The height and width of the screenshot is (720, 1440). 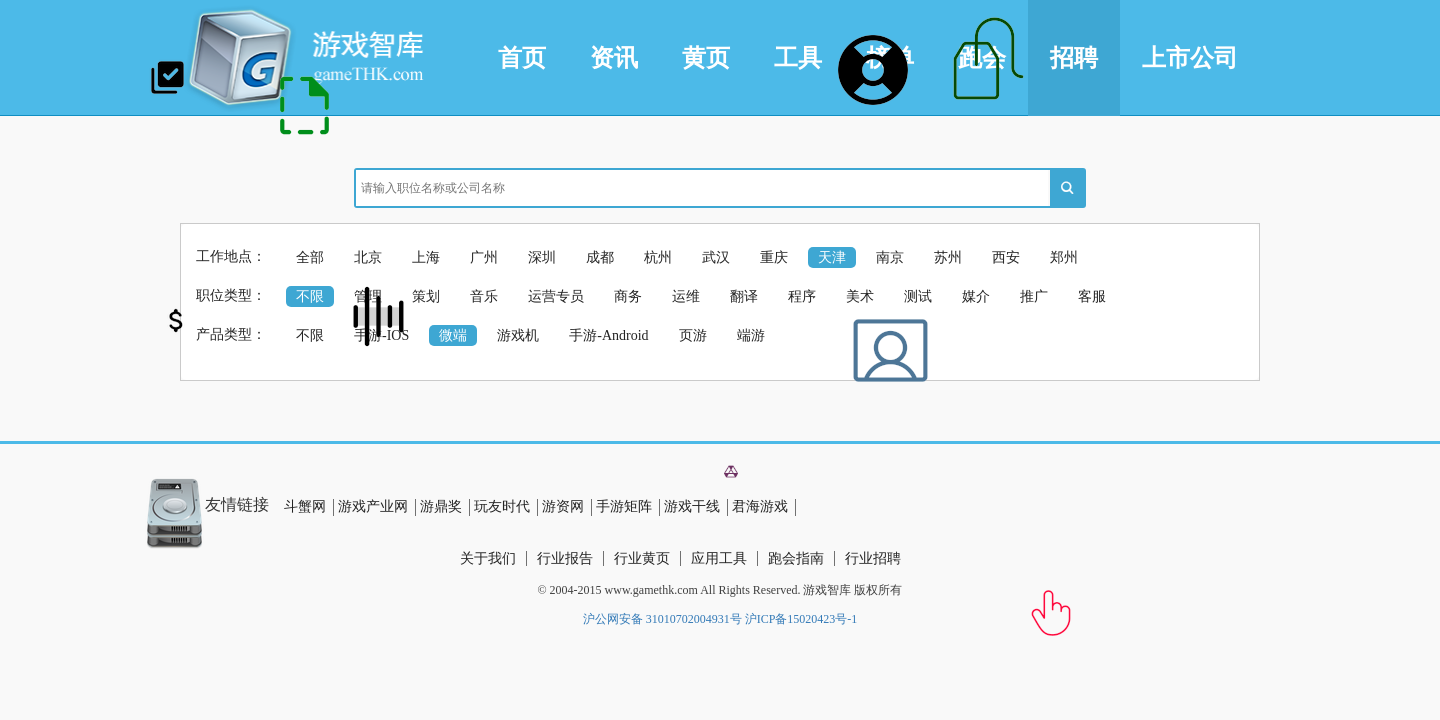 What do you see at coordinates (167, 77) in the screenshot?
I see `item successfully added to library` at bounding box center [167, 77].